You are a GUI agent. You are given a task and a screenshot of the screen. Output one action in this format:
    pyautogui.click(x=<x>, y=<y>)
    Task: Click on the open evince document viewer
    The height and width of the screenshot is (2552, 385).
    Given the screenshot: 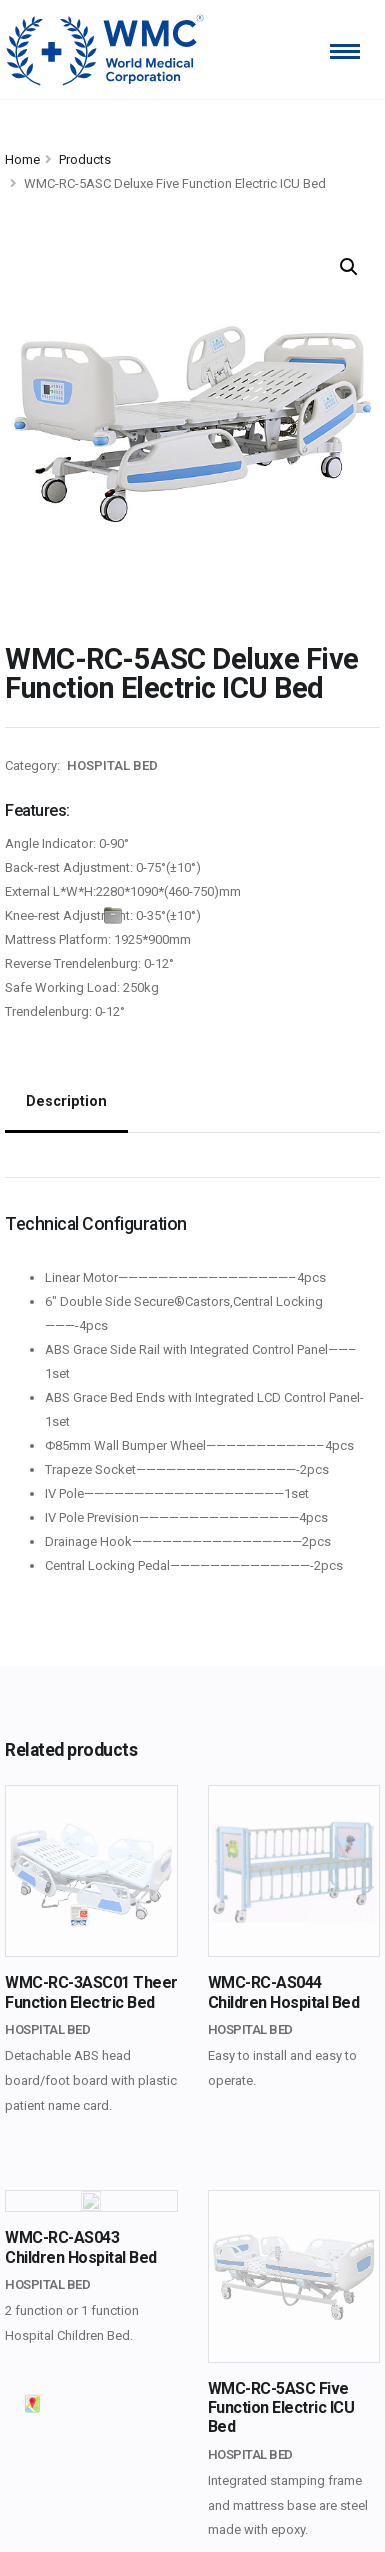 What is the action you would take?
    pyautogui.click(x=79, y=1915)
    